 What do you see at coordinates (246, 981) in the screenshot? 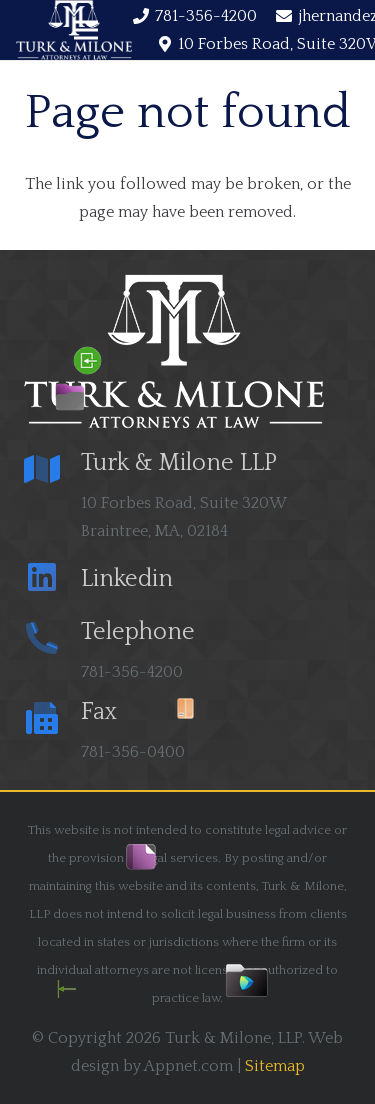
I see `open JetBrains Space project folder` at bounding box center [246, 981].